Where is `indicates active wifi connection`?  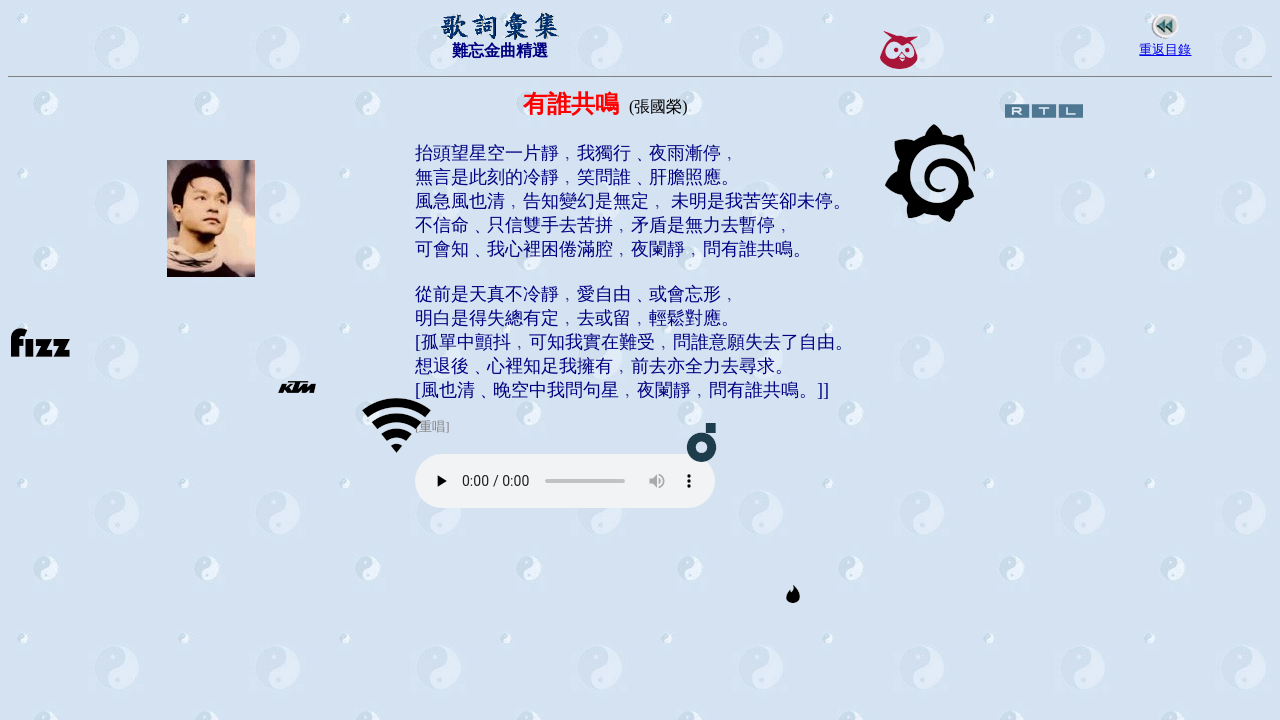 indicates active wifi connection is located at coordinates (396, 425).